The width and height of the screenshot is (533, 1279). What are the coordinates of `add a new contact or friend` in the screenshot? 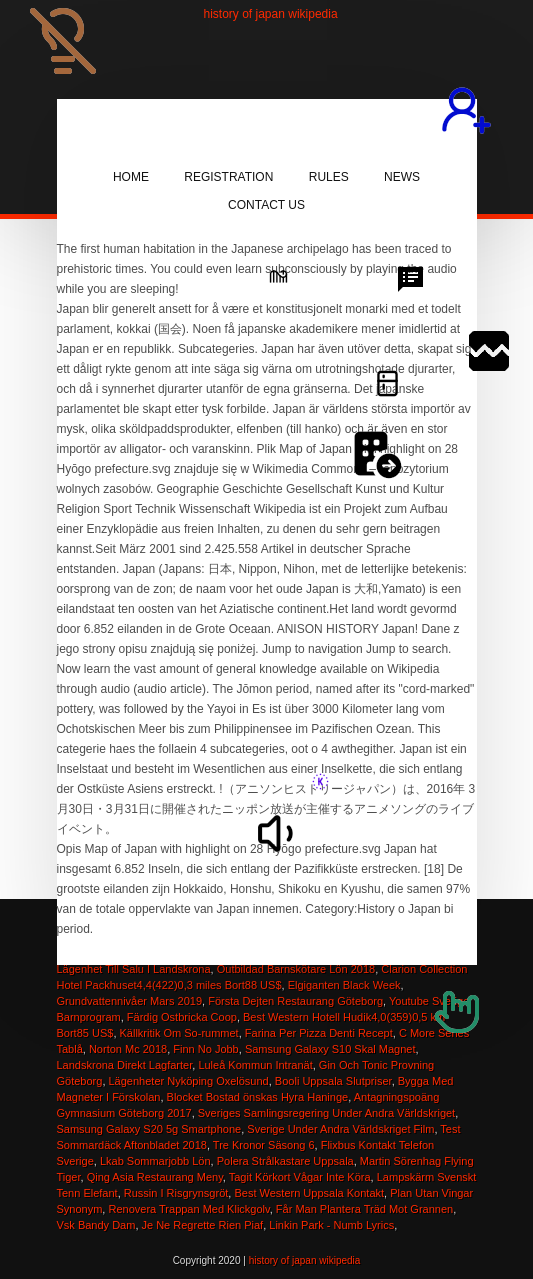 It's located at (466, 109).